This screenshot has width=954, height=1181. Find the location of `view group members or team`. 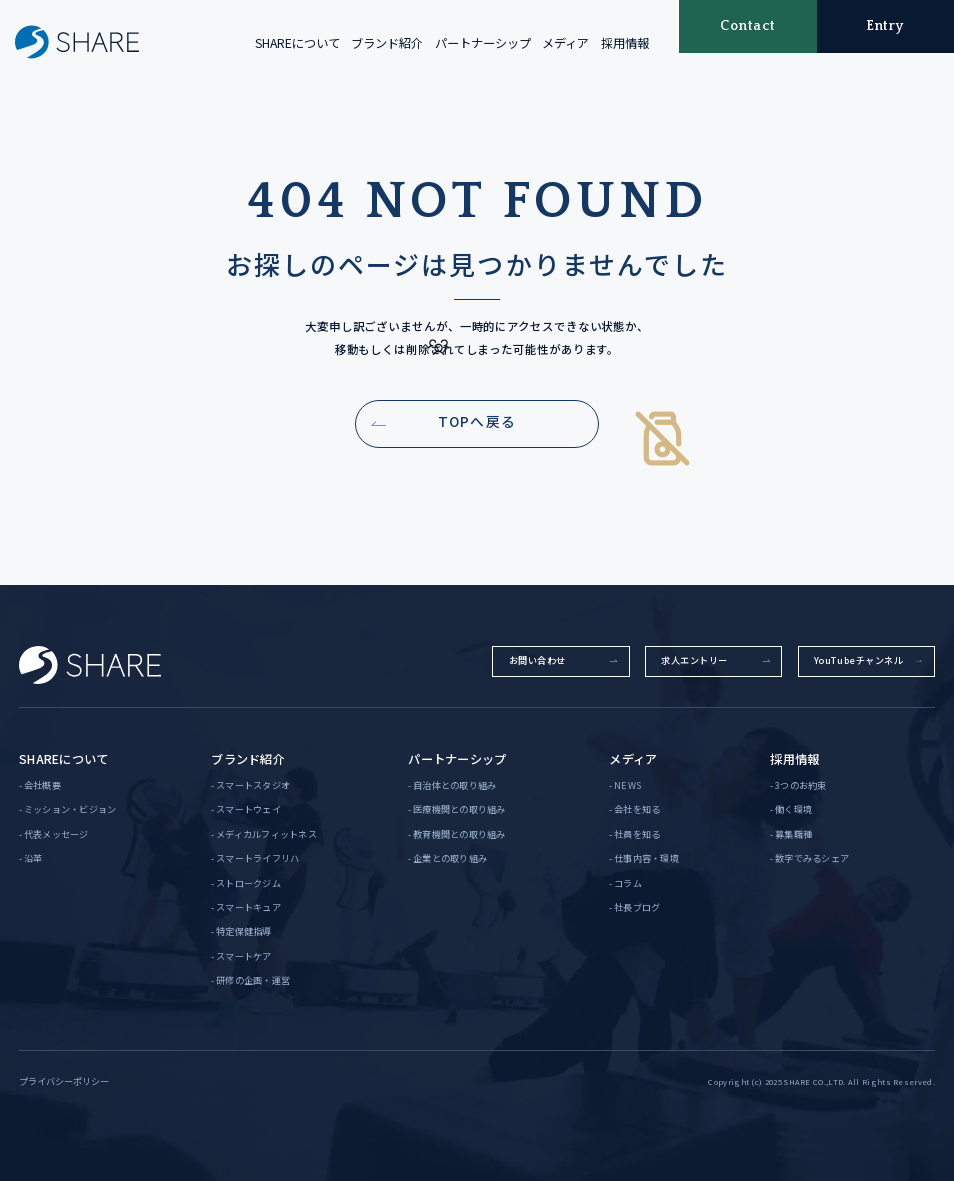

view group members or team is located at coordinates (438, 346).